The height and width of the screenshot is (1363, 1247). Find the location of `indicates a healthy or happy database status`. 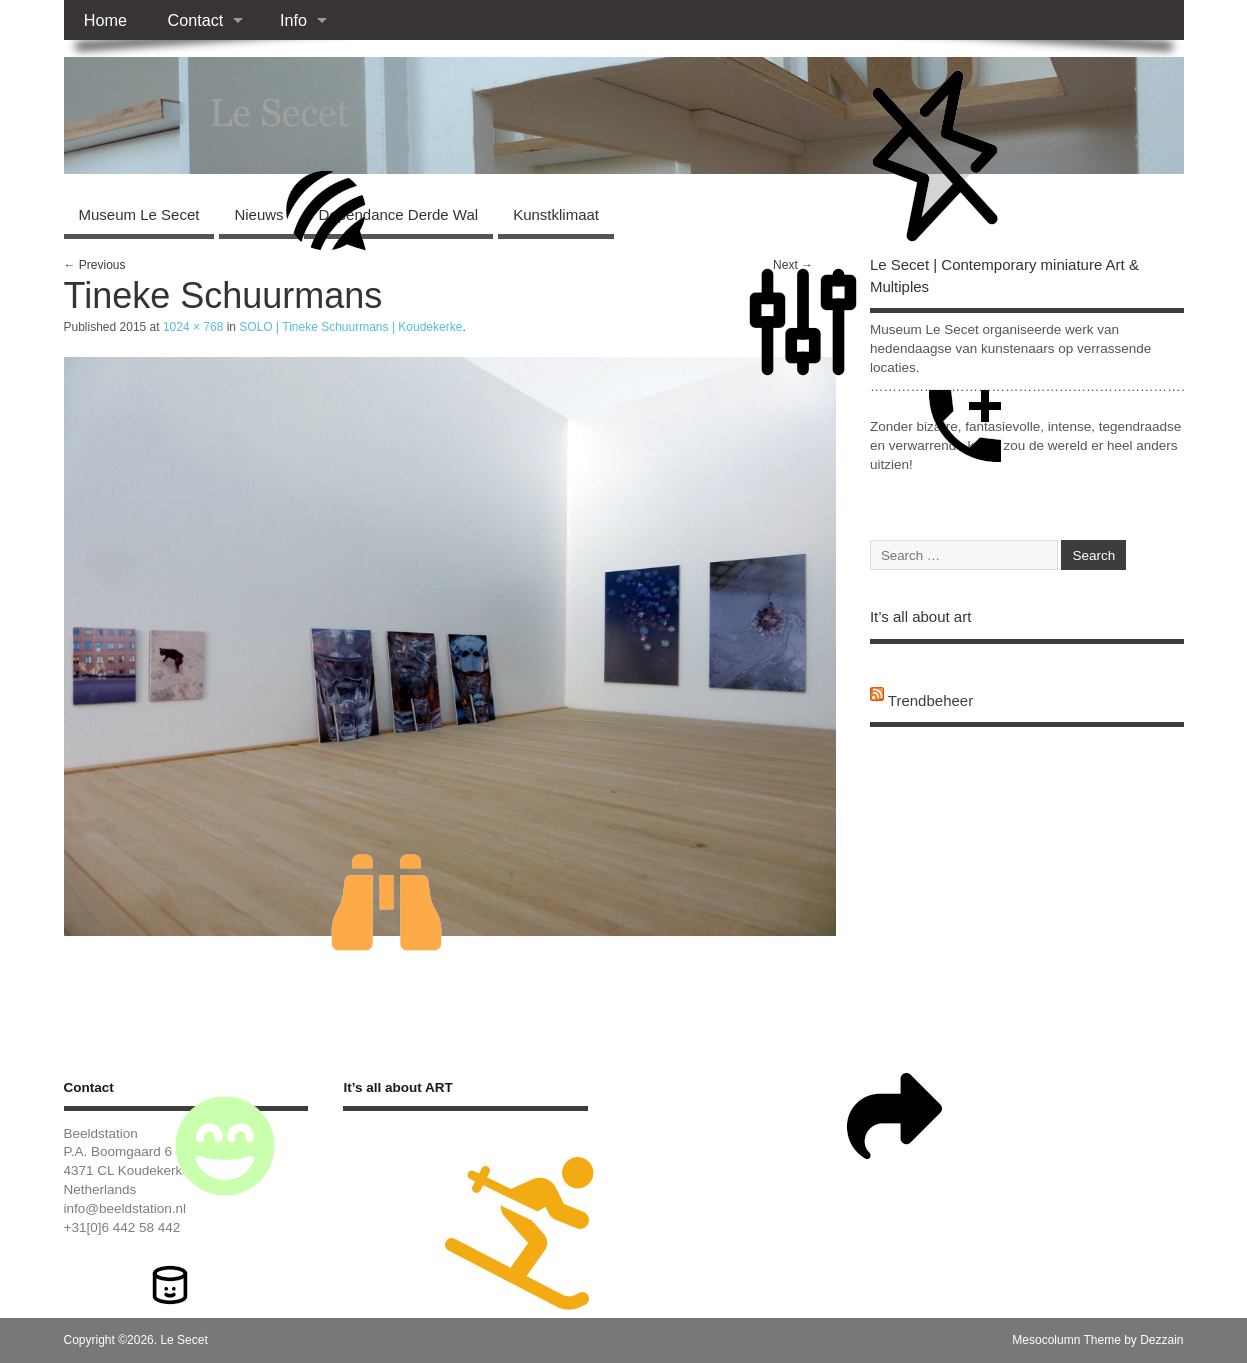

indicates a healthy or happy database status is located at coordinates (170, 1285).